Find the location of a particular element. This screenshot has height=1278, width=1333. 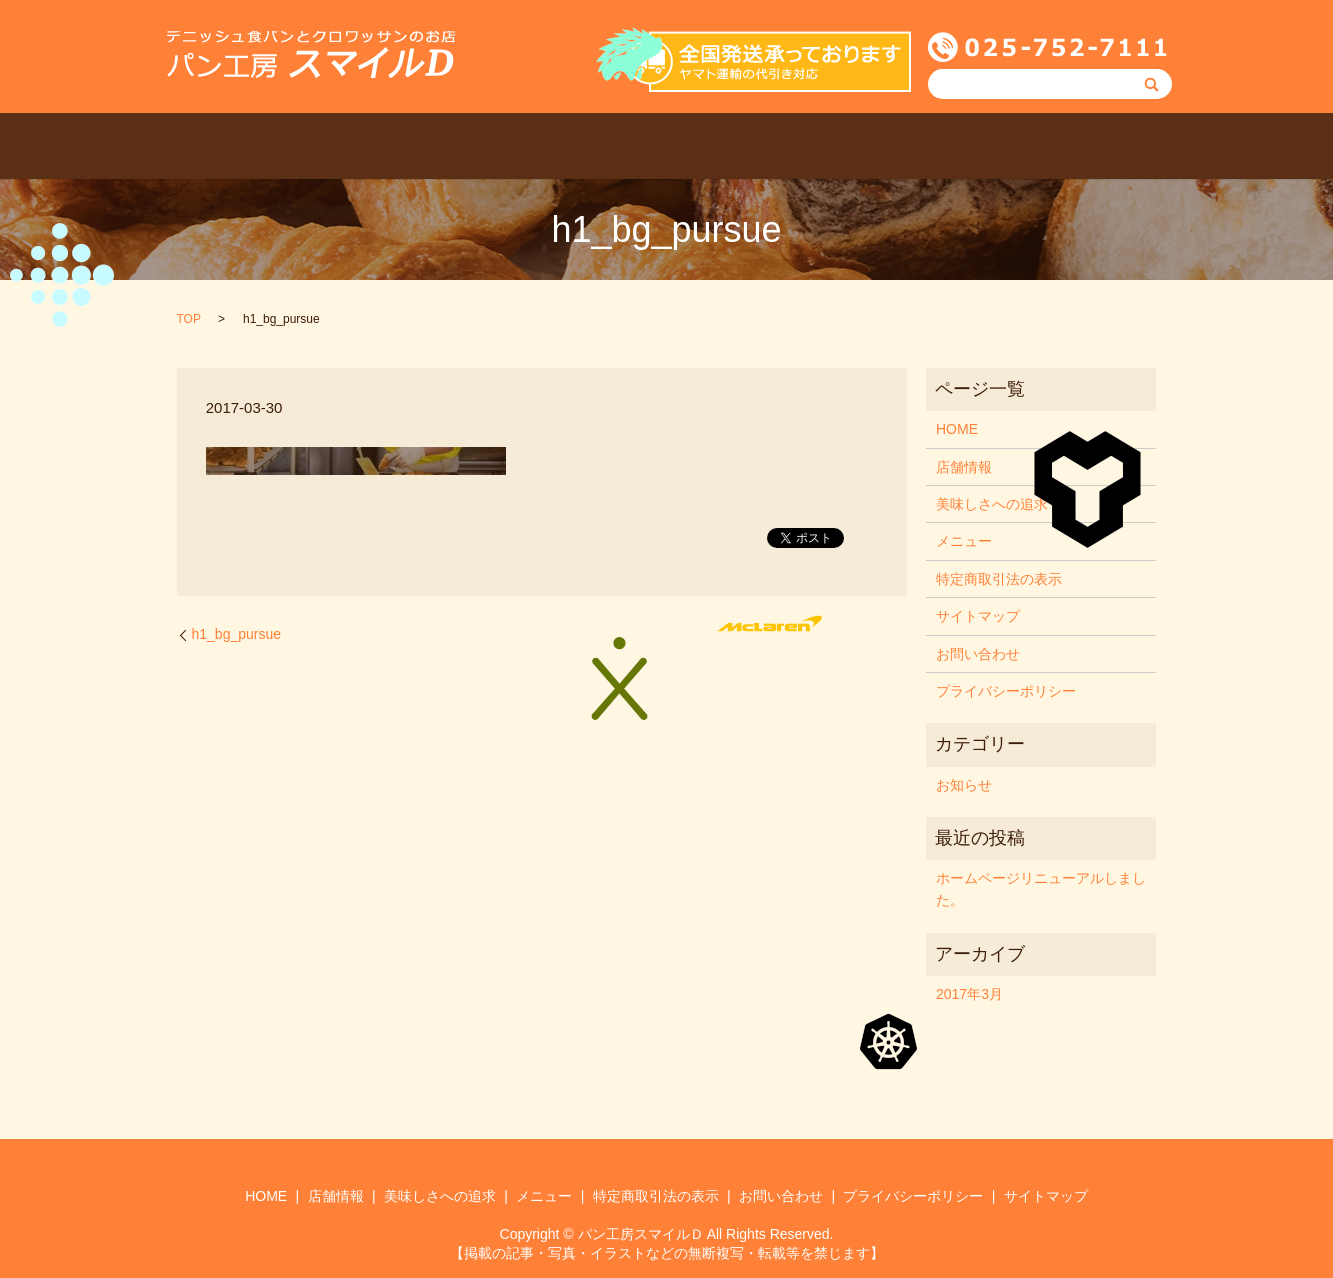

youhodler app or service logo is located at coordinates (1087, 489).